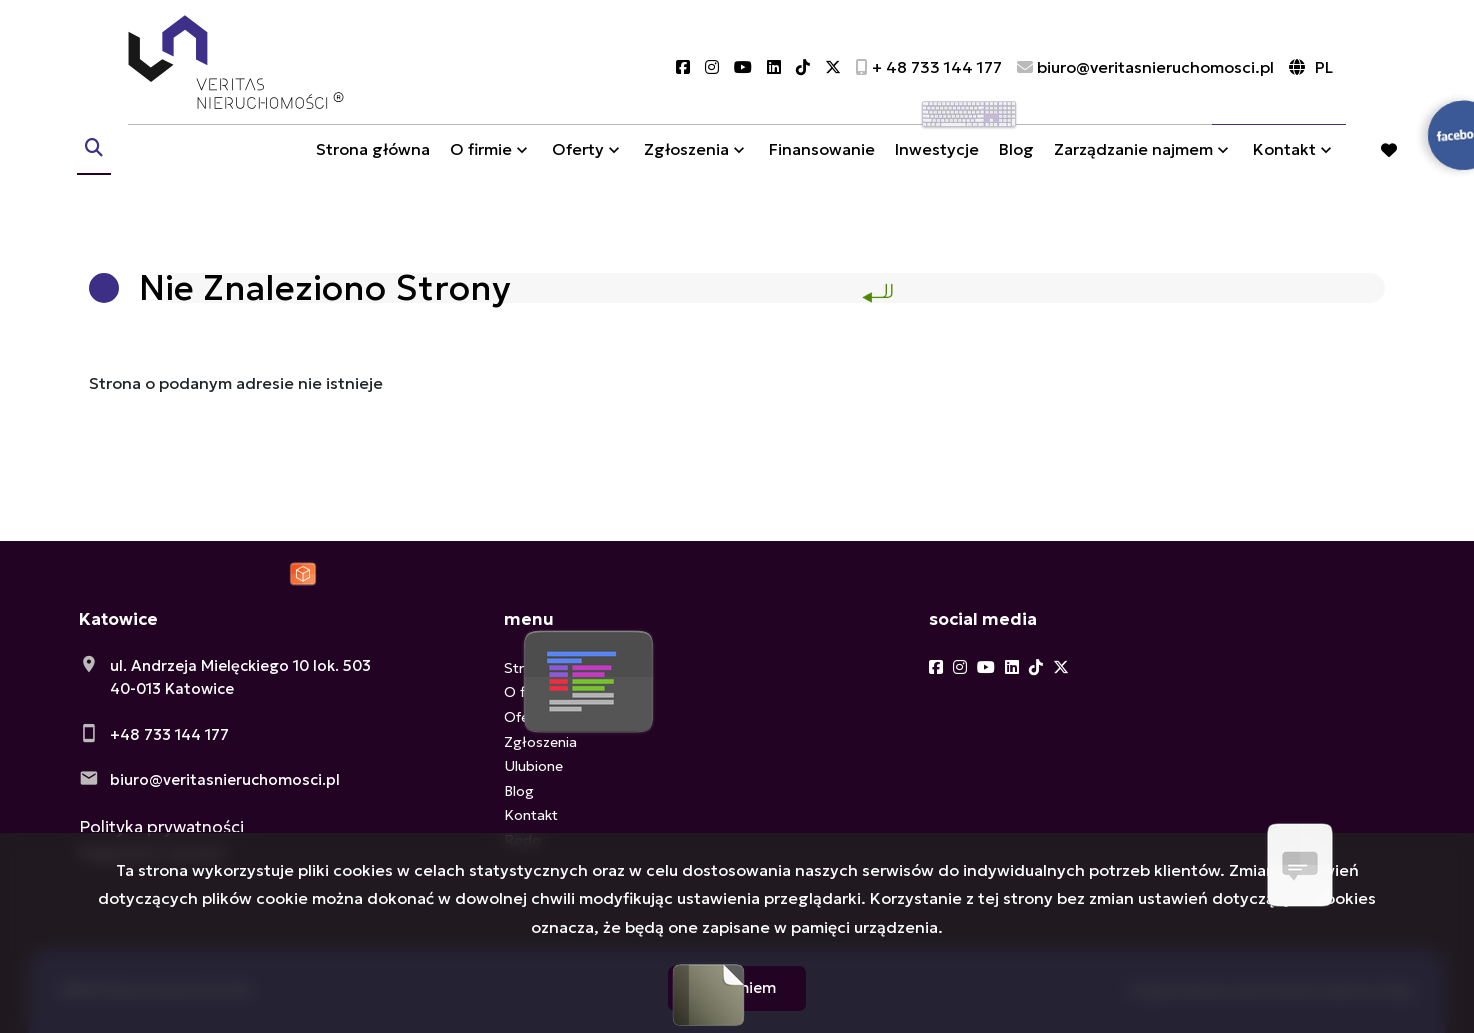 The width and height of the screenshot is (1474, 1033). Describe the element at coordinates (877, 291) in the screenshot. I see `reply to all recipients of an email` at that location.